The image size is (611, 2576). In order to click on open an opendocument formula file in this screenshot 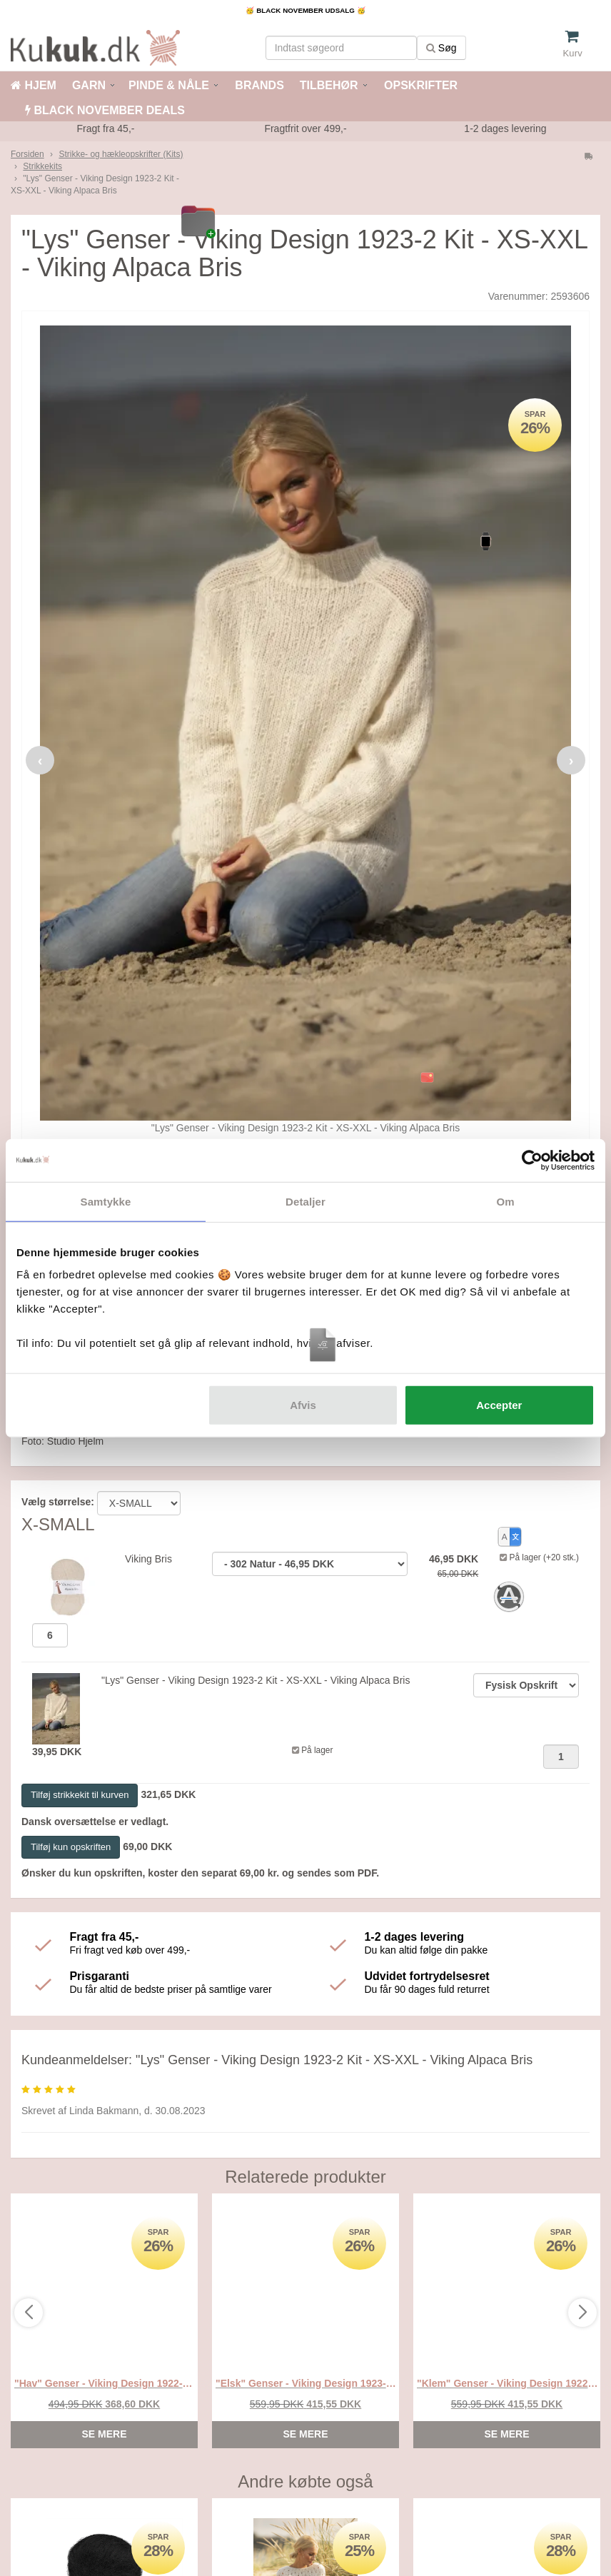, I will do `click(323, 1345)`.